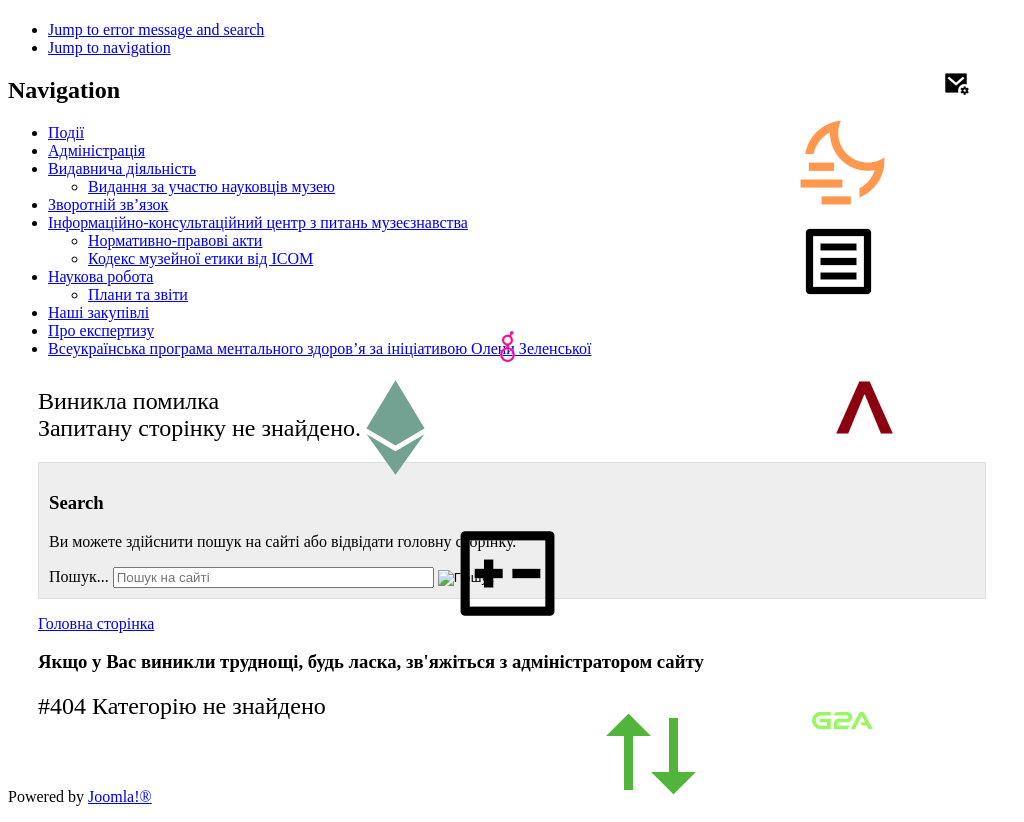  I want to click on indicates foggy nighttime weather conditions, so click(842, 162).